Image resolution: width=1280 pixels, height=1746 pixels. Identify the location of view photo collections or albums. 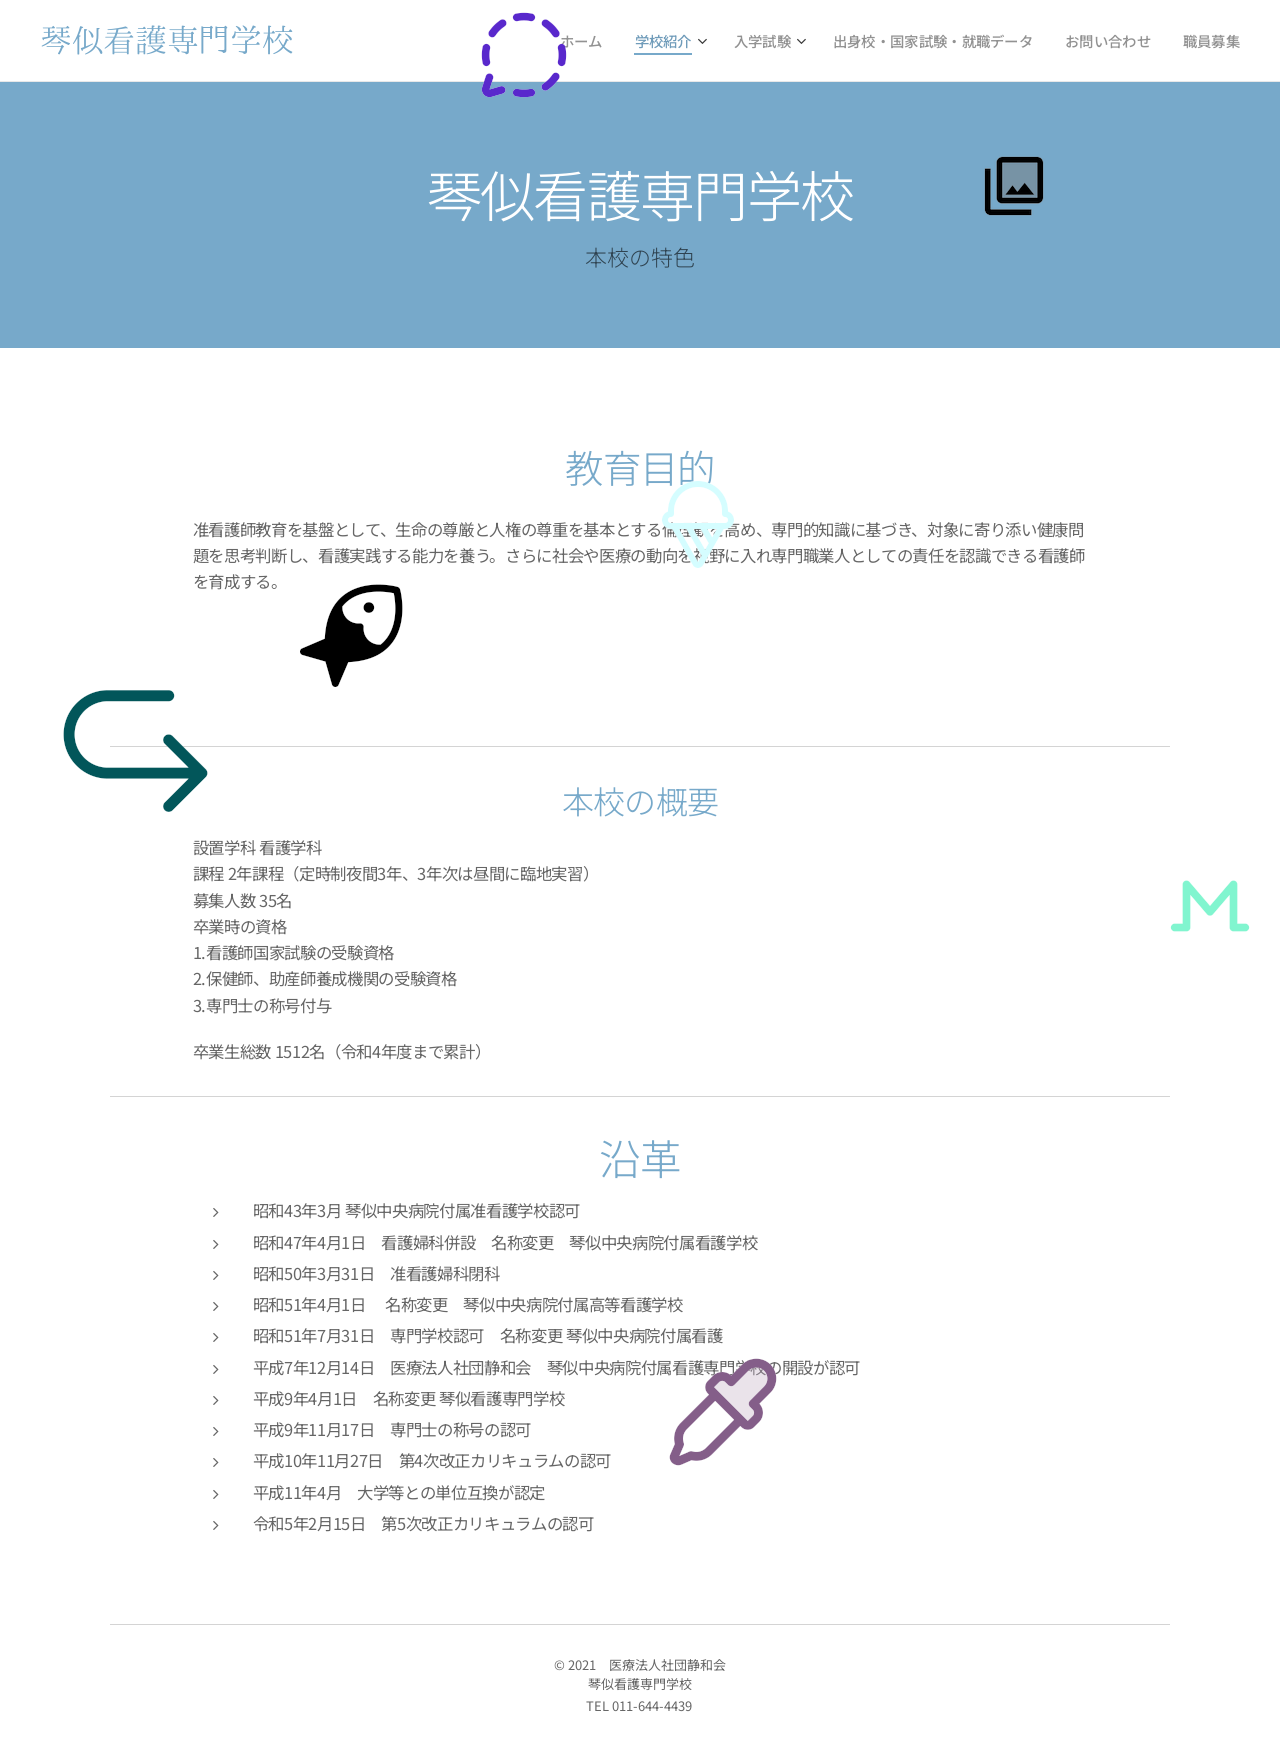
(1014, 186).